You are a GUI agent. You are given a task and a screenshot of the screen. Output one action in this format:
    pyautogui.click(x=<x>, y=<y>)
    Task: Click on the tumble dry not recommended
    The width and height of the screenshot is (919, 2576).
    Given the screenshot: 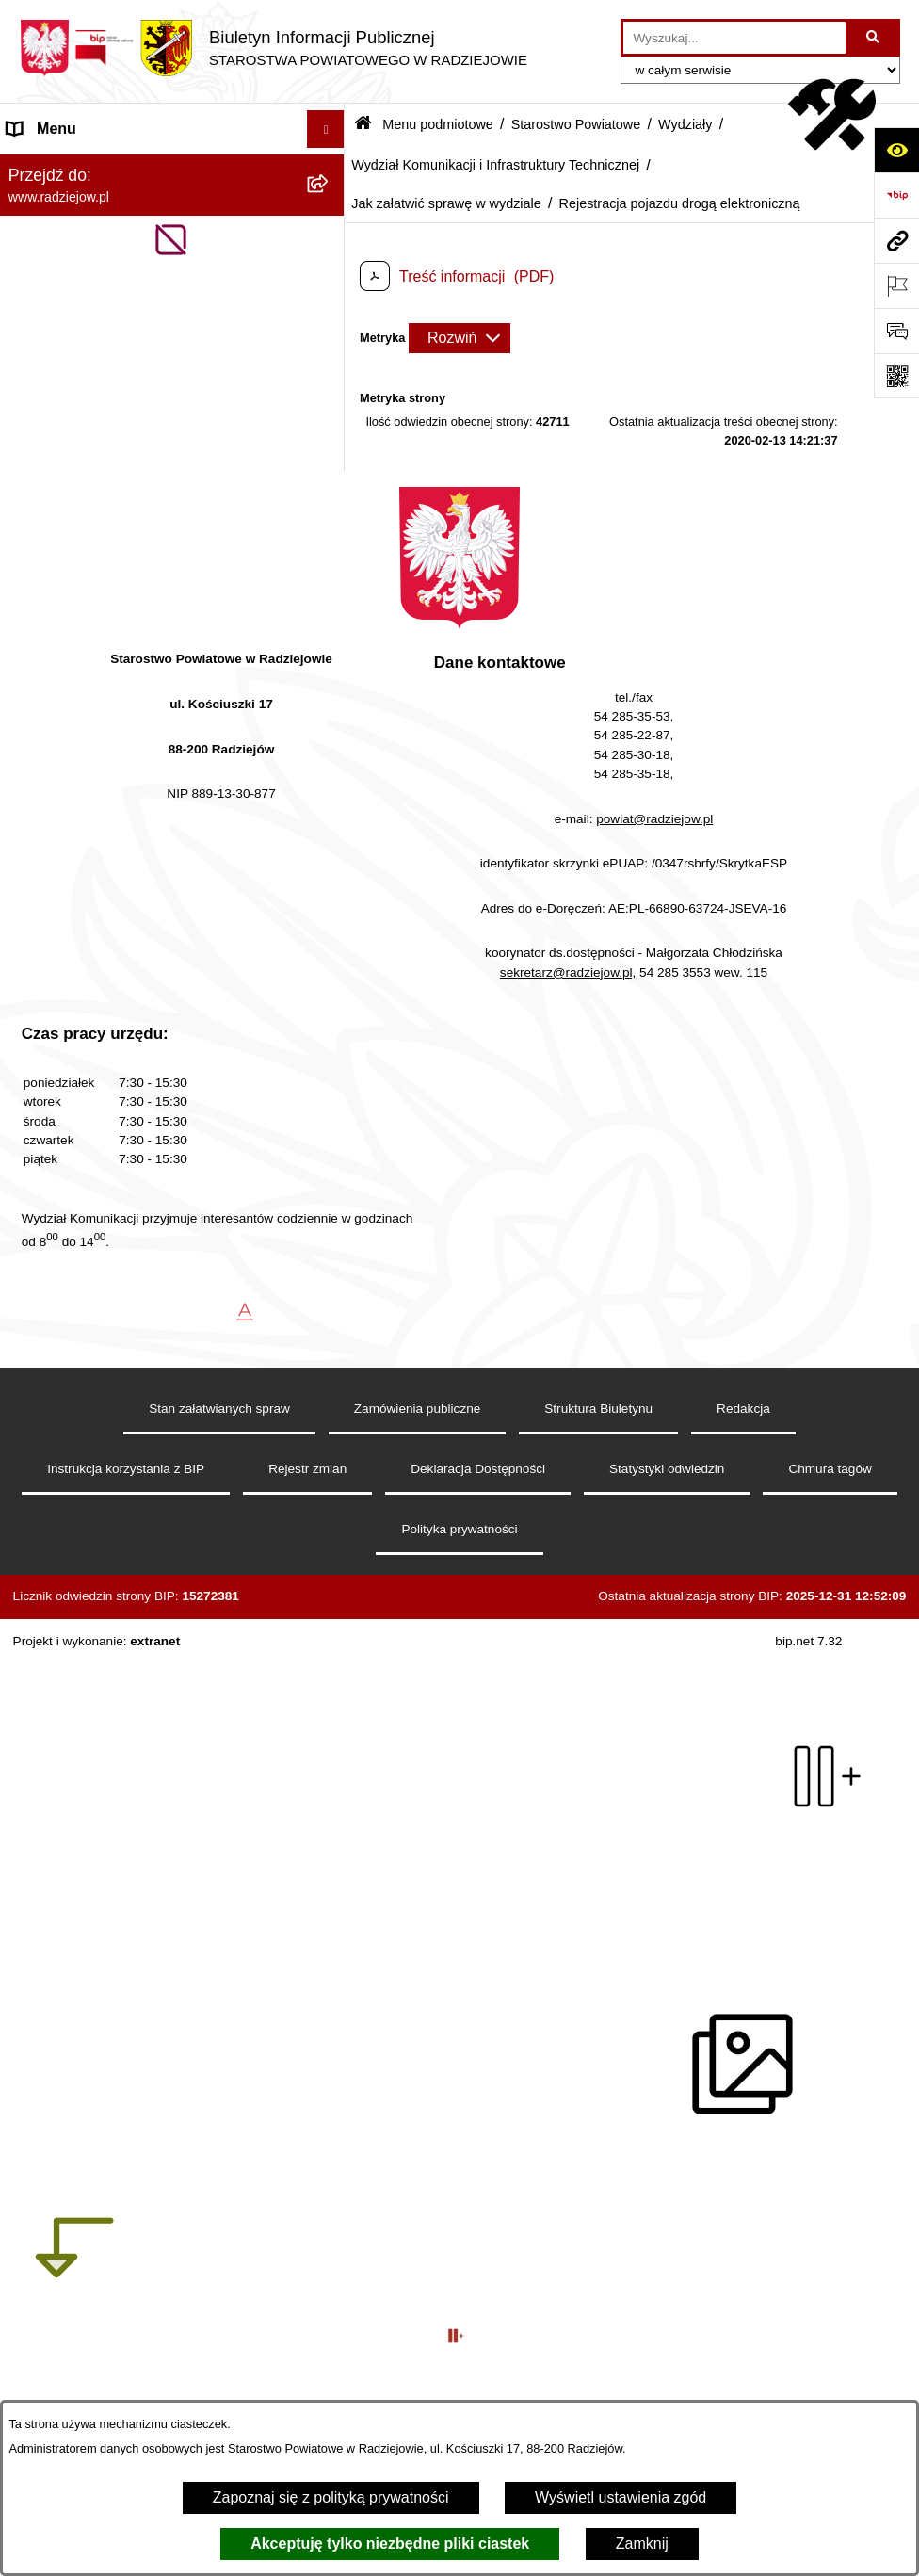 What is the action you would take?
    pyautogui.click(x=170, y=239)
    